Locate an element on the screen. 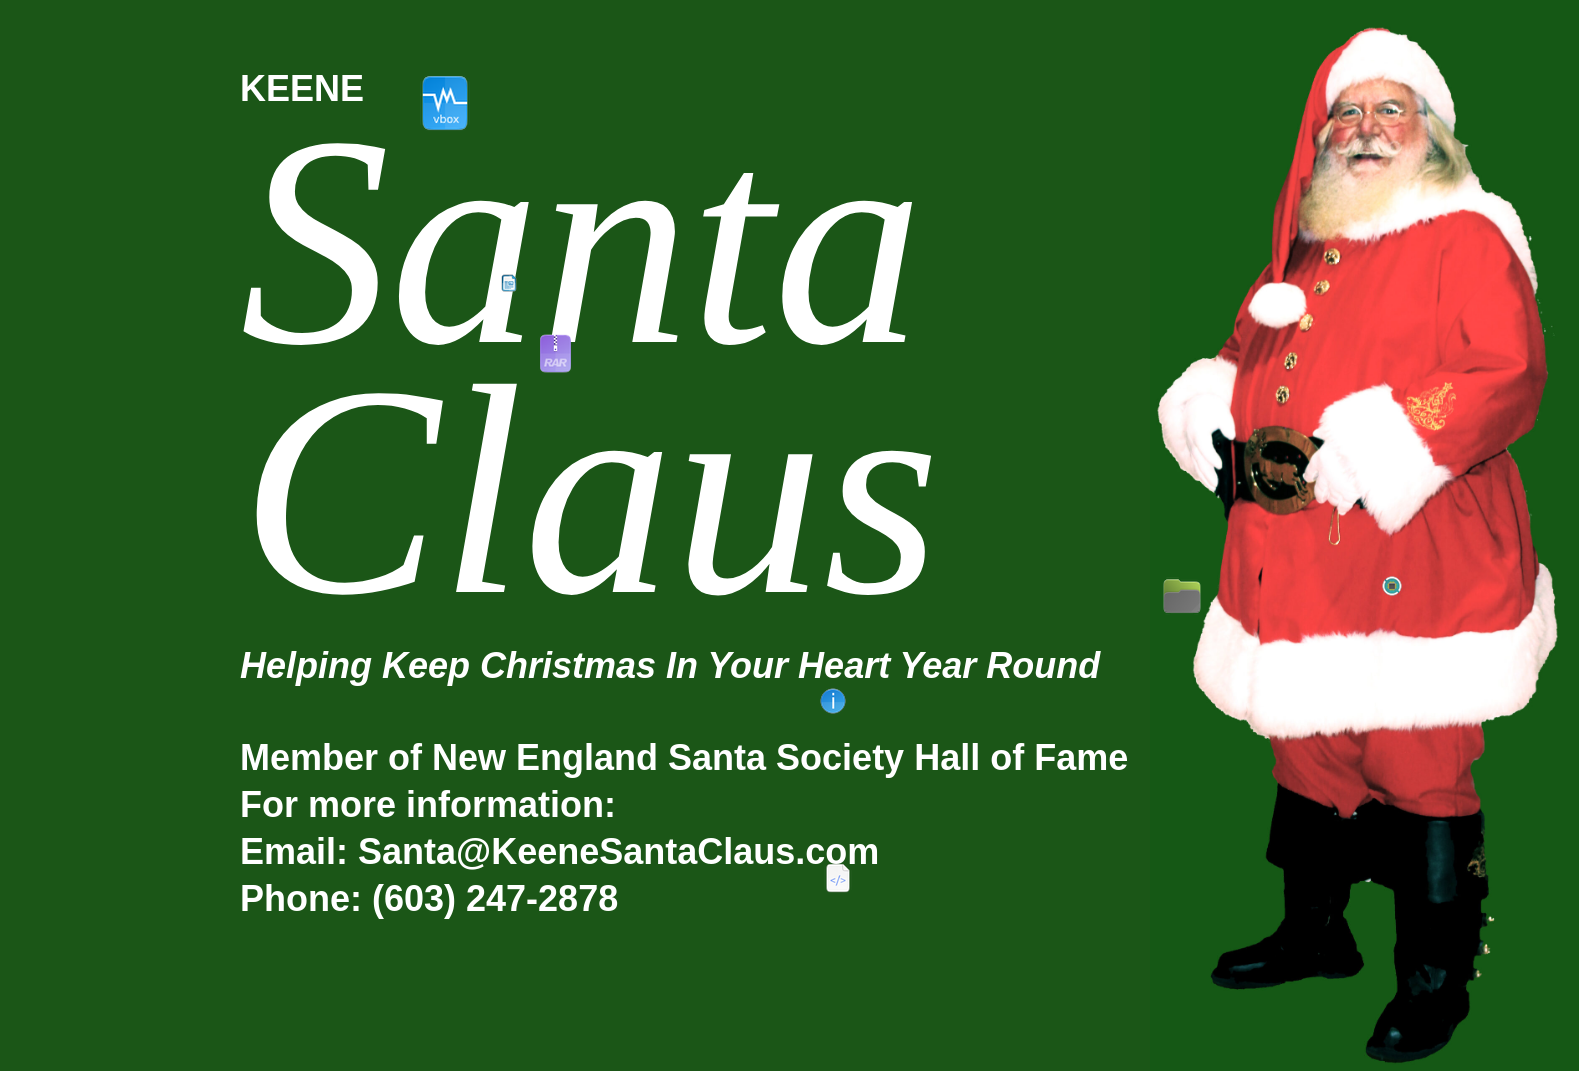 This screenshot has height=1071, width=1579. open a libreoffice writer text document is located at coordinates (509, 283).